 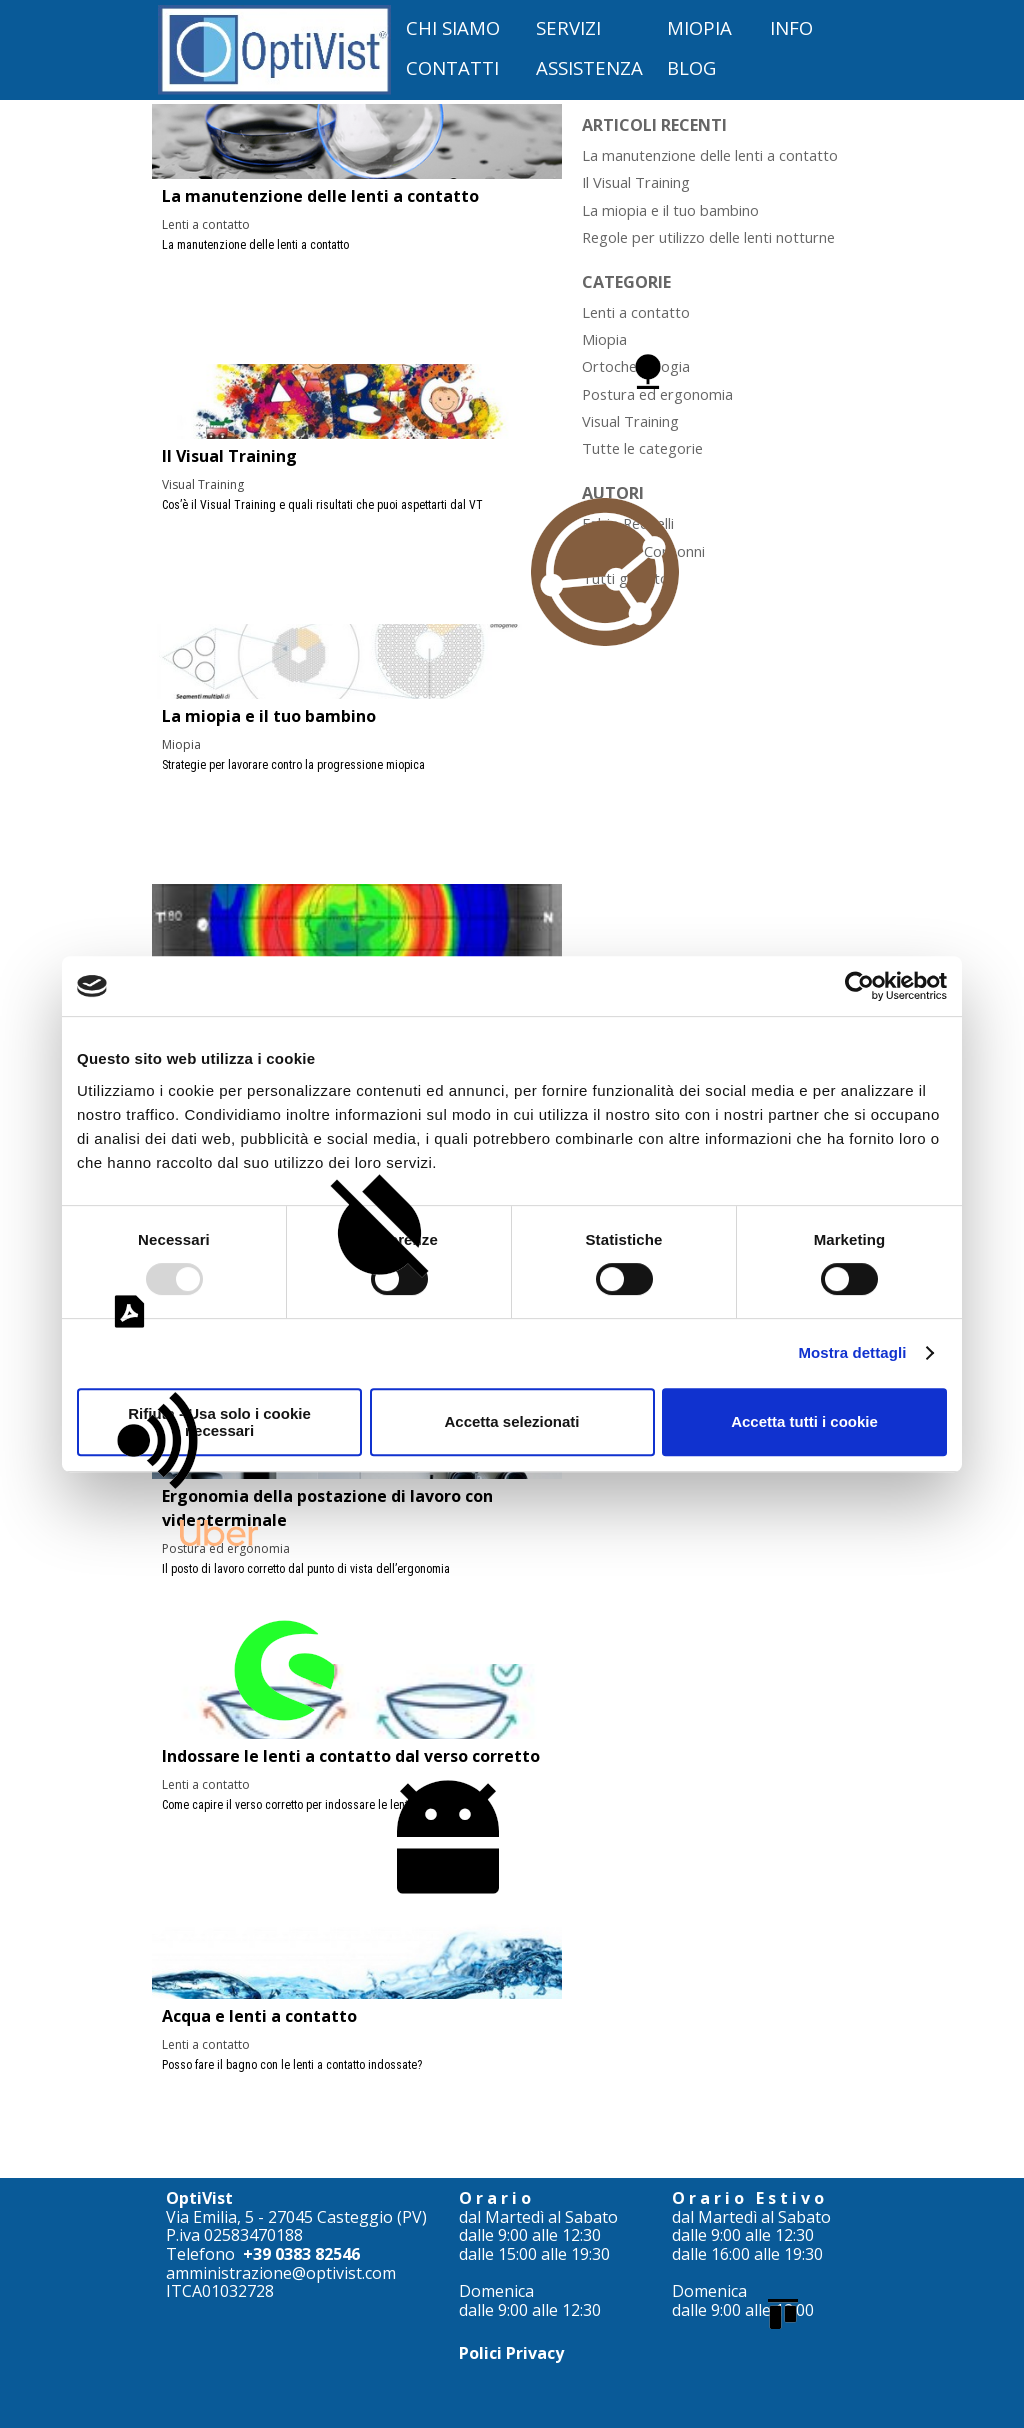 I want to click on align items to the top of the container, so click(x=783, y=2314).